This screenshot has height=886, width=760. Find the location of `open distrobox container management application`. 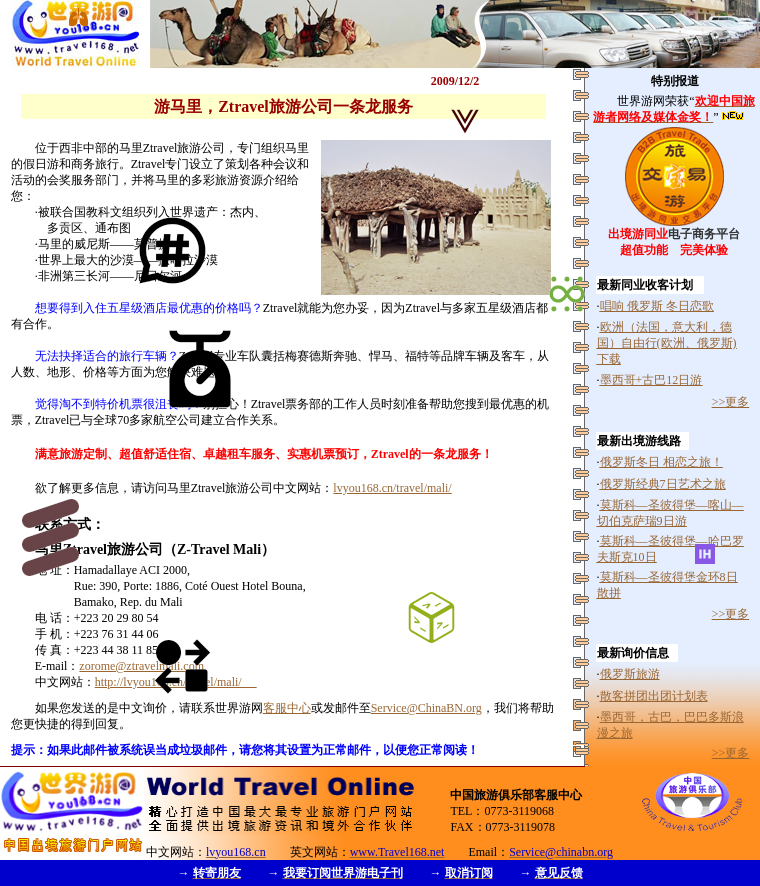

open distrobox container management application is located at coordinates (431, 617).